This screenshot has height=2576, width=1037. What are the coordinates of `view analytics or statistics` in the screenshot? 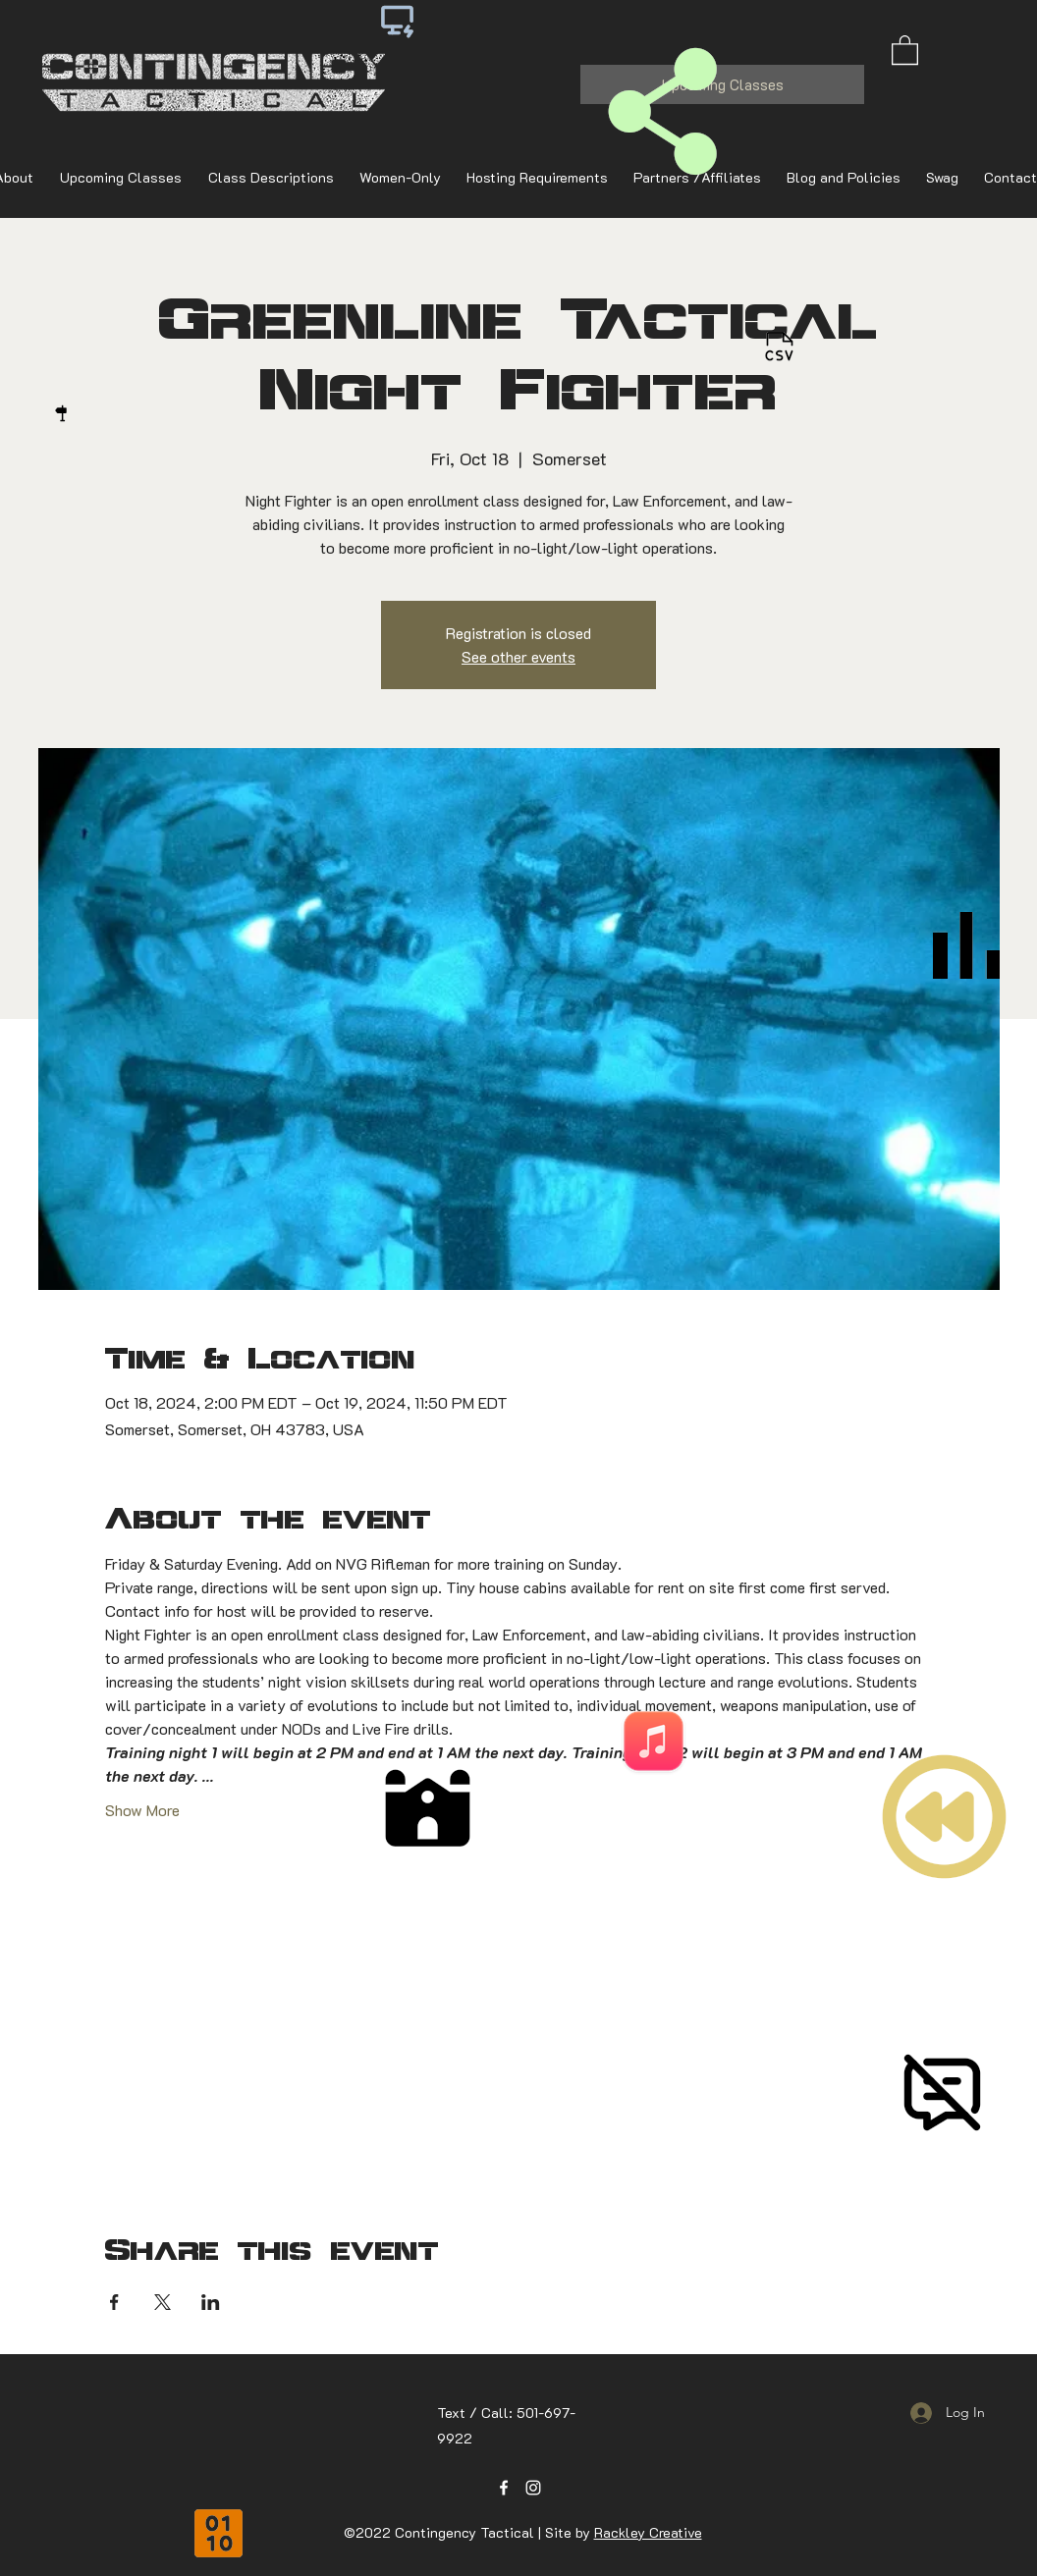 It's located at (966, 945).